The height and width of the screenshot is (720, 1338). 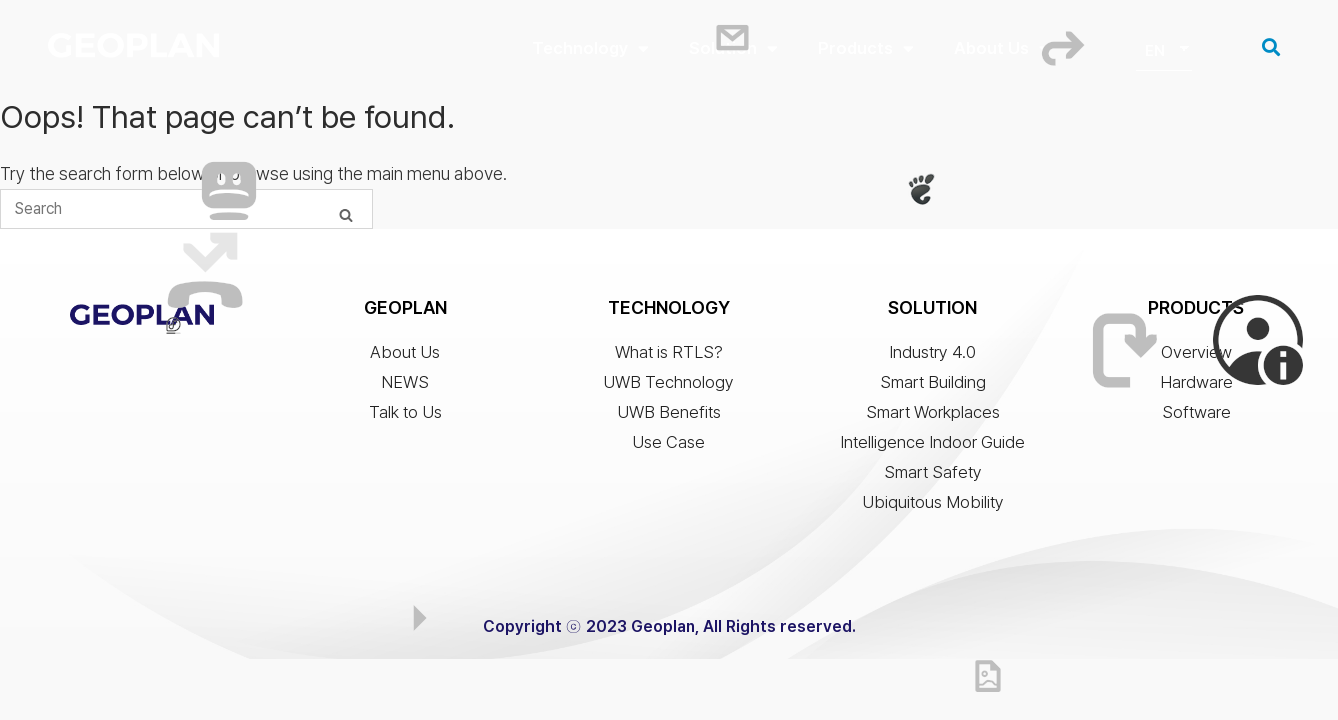 What do you see at coordinates (229, 189) in the screenshot?
I see `indicates a system error or computer failure` at bounding box center [229, 189].